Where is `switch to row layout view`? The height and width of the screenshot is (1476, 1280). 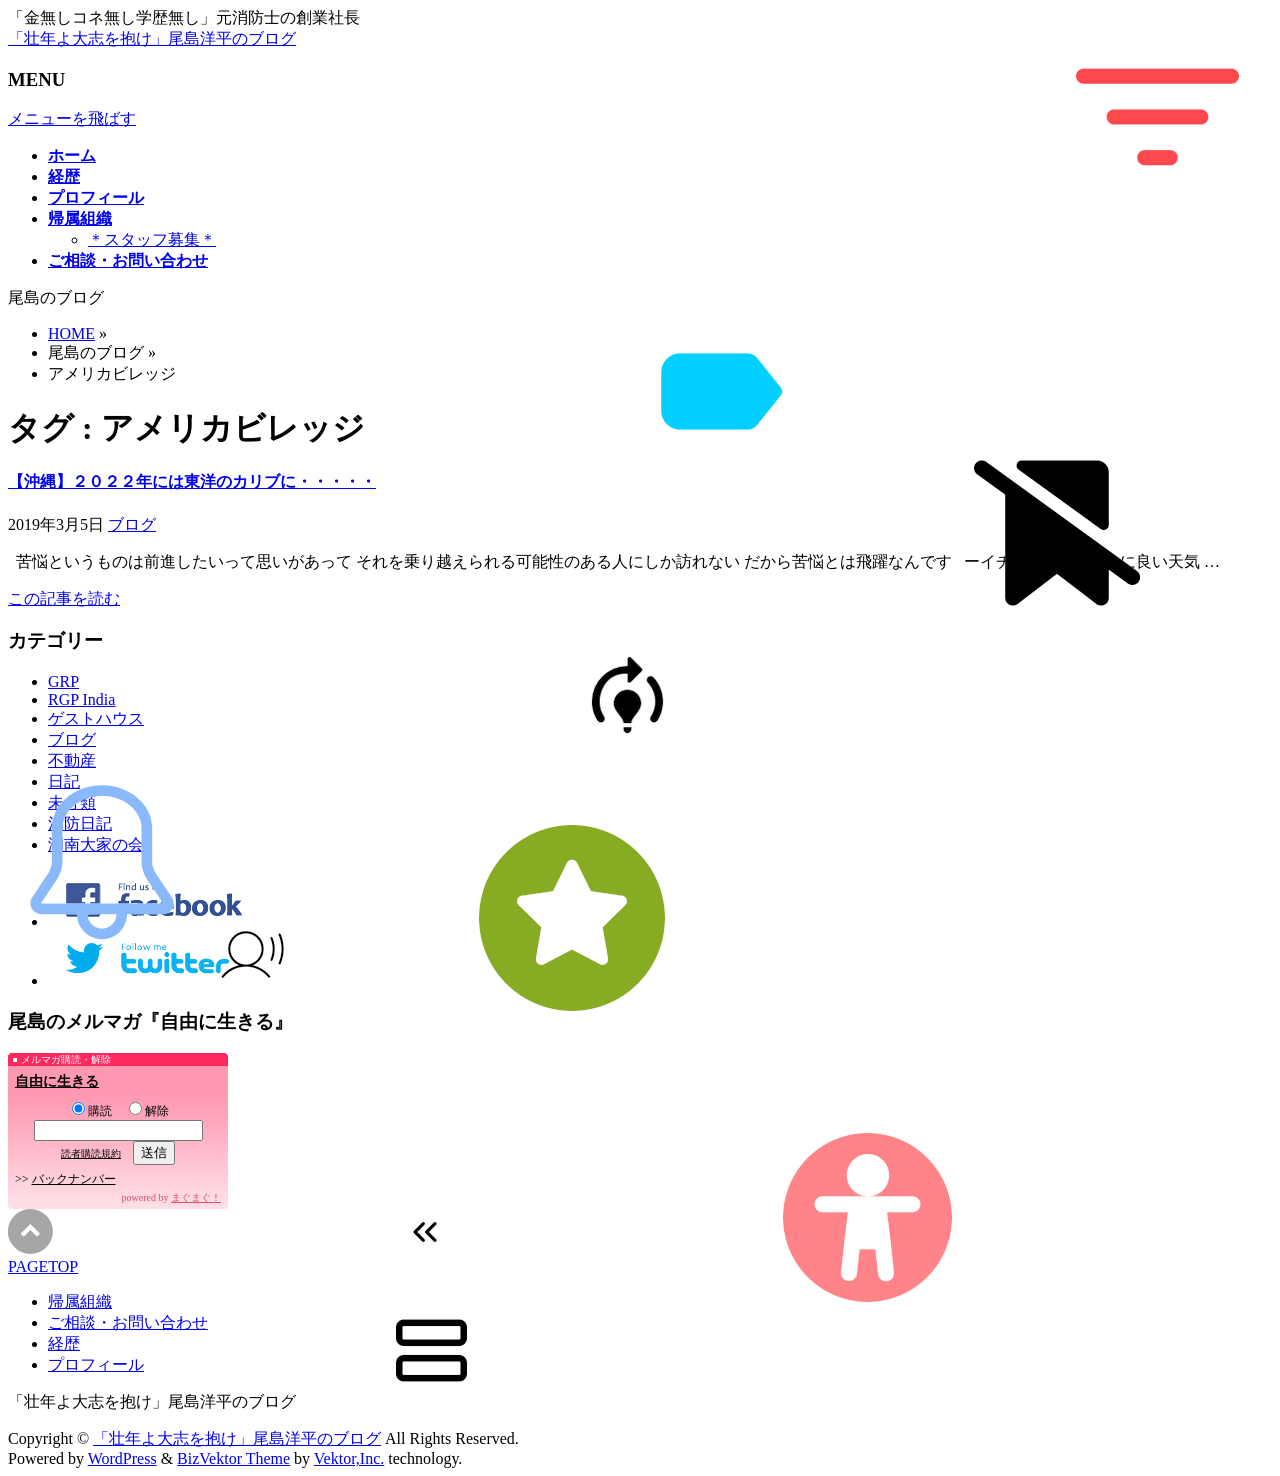
switch to row layout view is located at coordinates (431, 1350).